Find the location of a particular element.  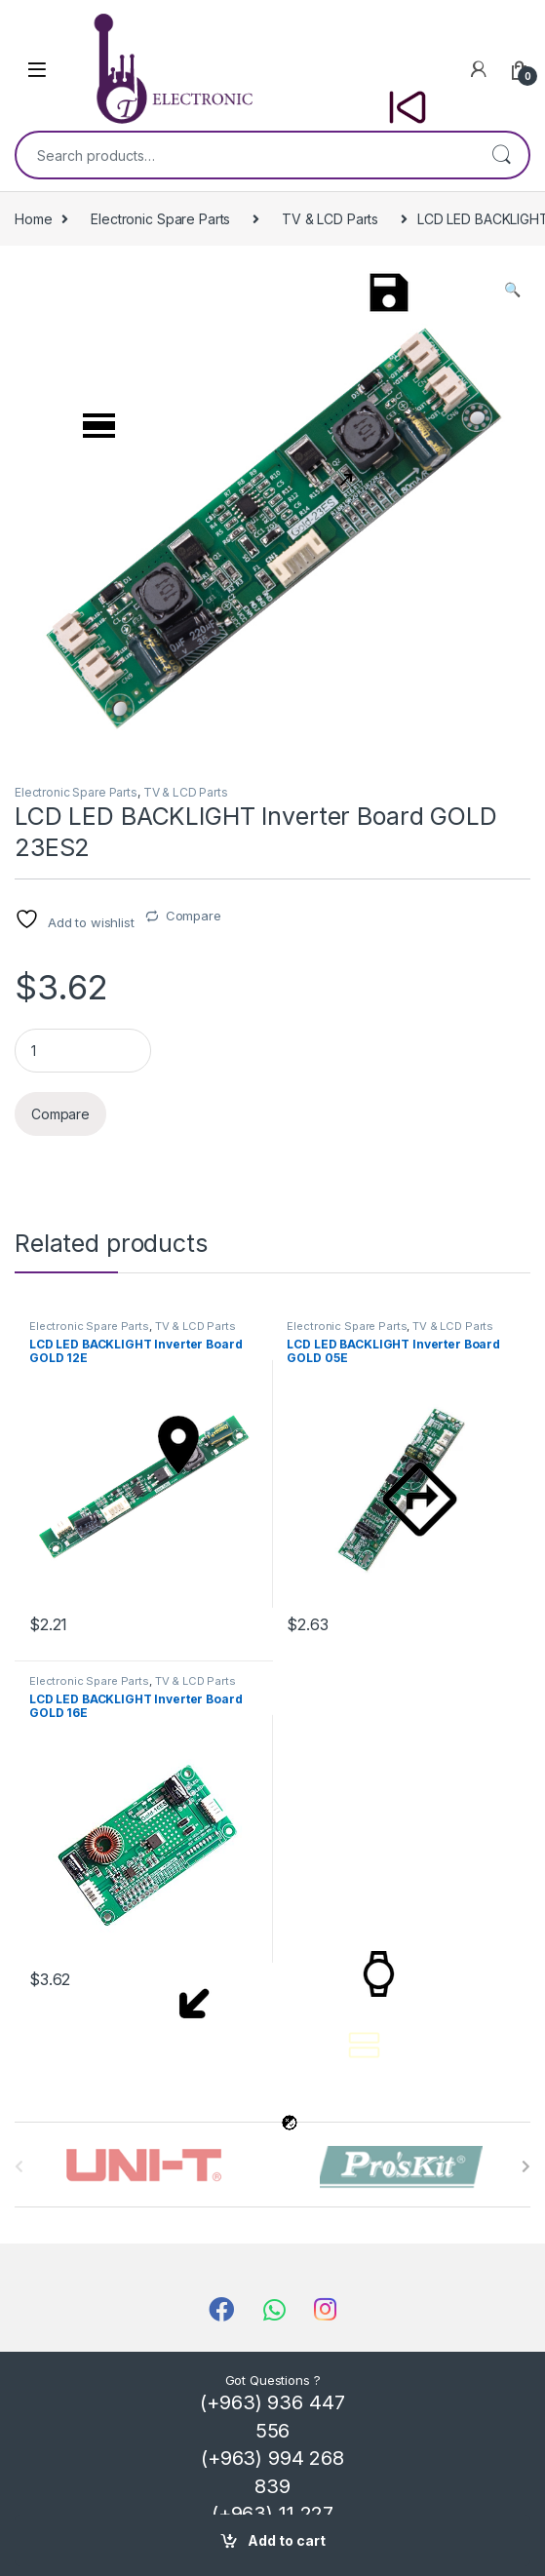

switch to row view layout is located at coordinates (364, 2045).